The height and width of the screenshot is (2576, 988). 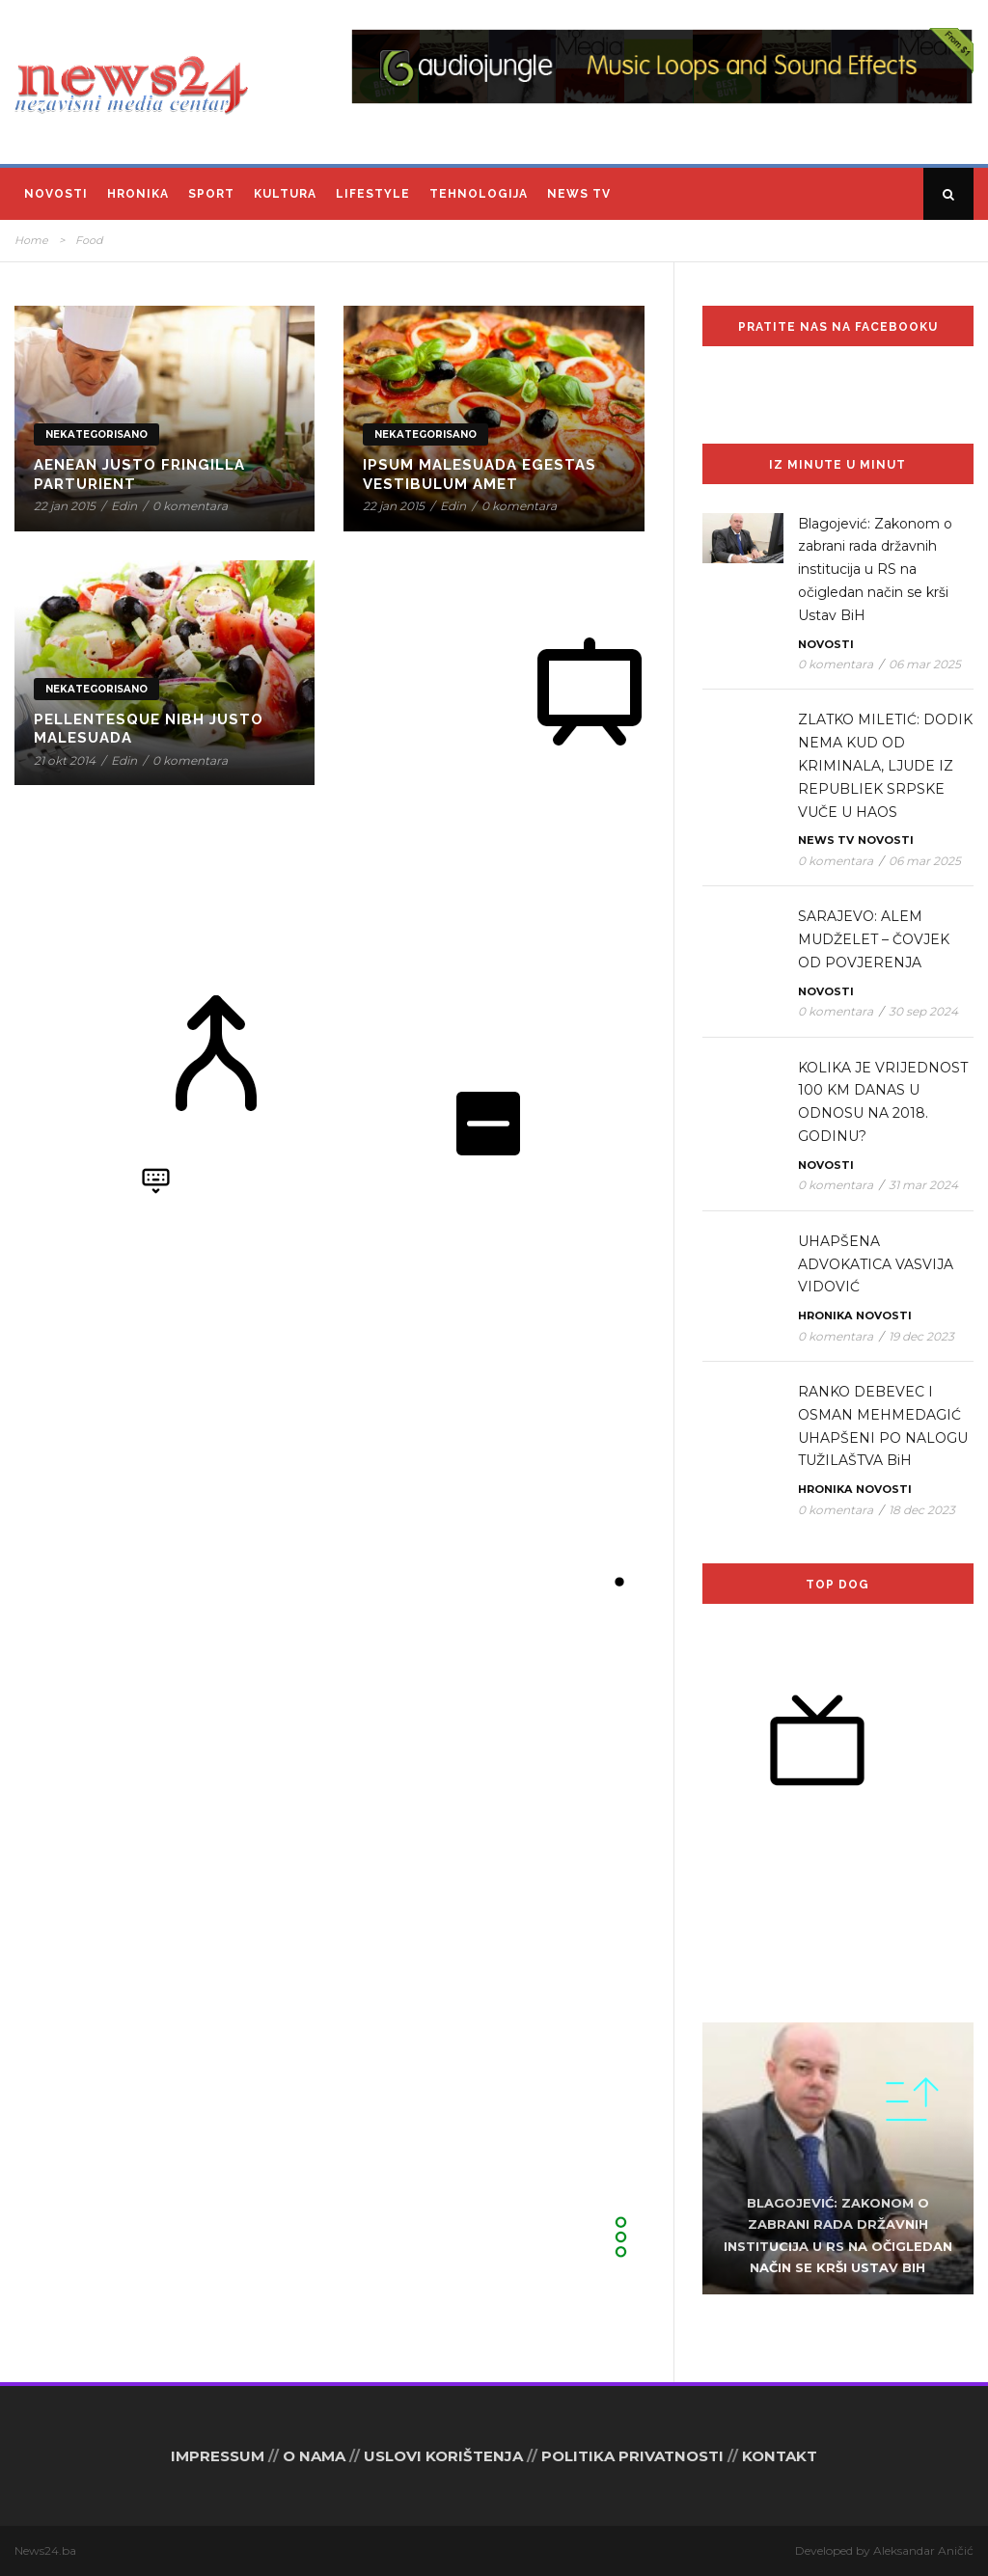 What do you see at coordinates (590, 693) in the screenshot?
I see `start or view a presentation` at bounding box center [590, 693].